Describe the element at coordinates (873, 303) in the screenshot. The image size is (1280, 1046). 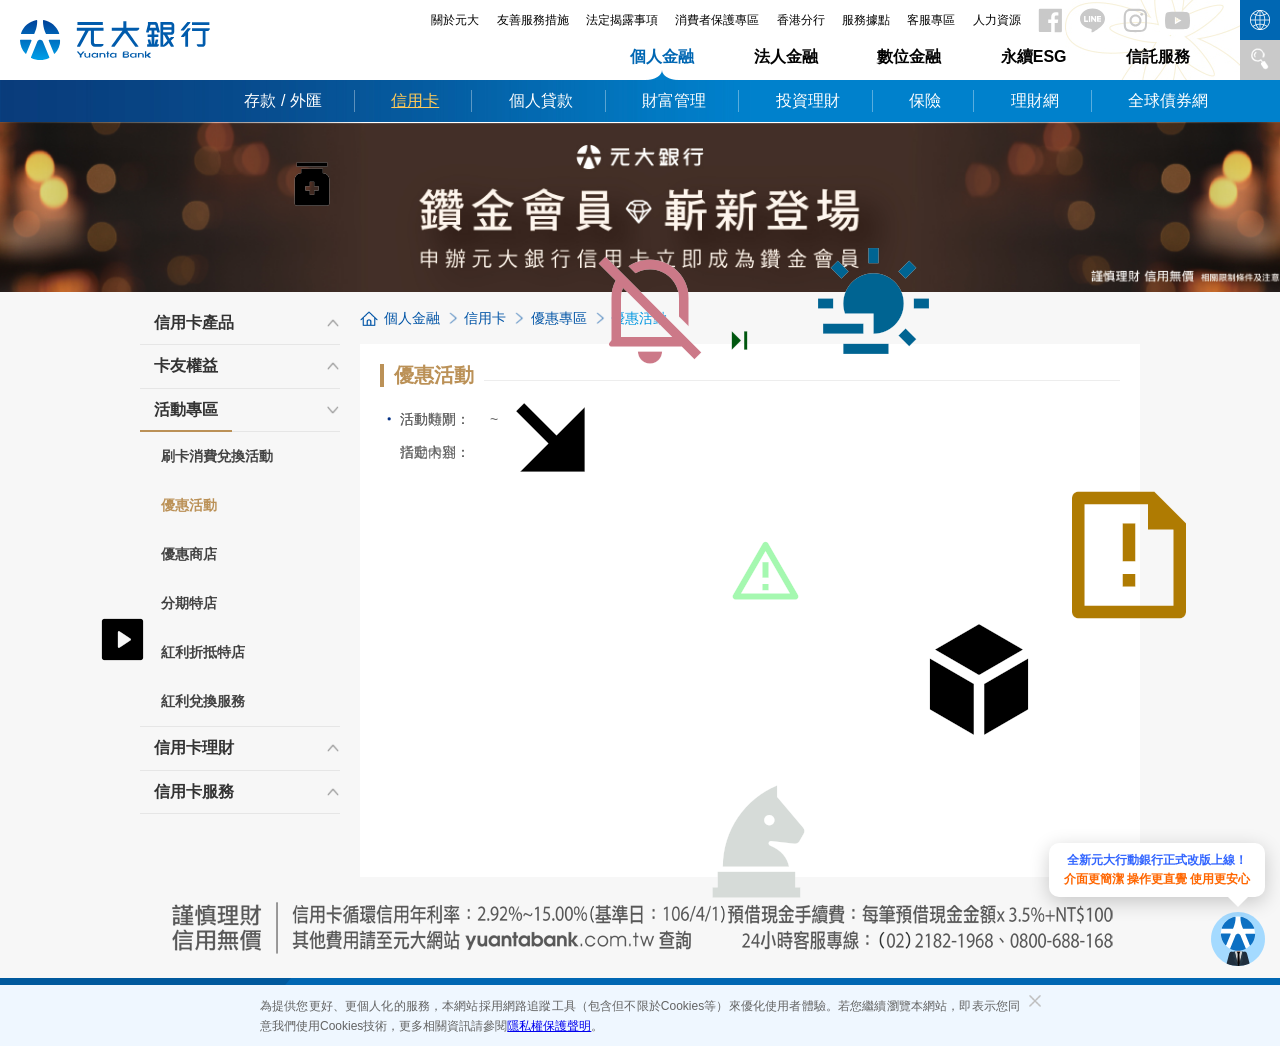
I see `indicates foggy or hazy weather conditions` at that location.